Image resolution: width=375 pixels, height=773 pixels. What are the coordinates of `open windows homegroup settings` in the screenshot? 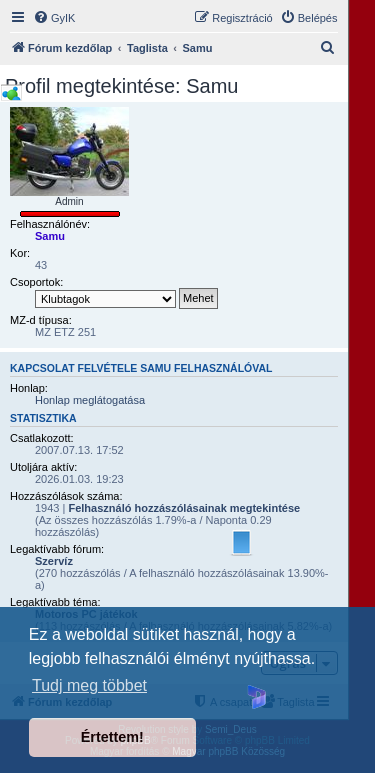 It's located at (11, 92).